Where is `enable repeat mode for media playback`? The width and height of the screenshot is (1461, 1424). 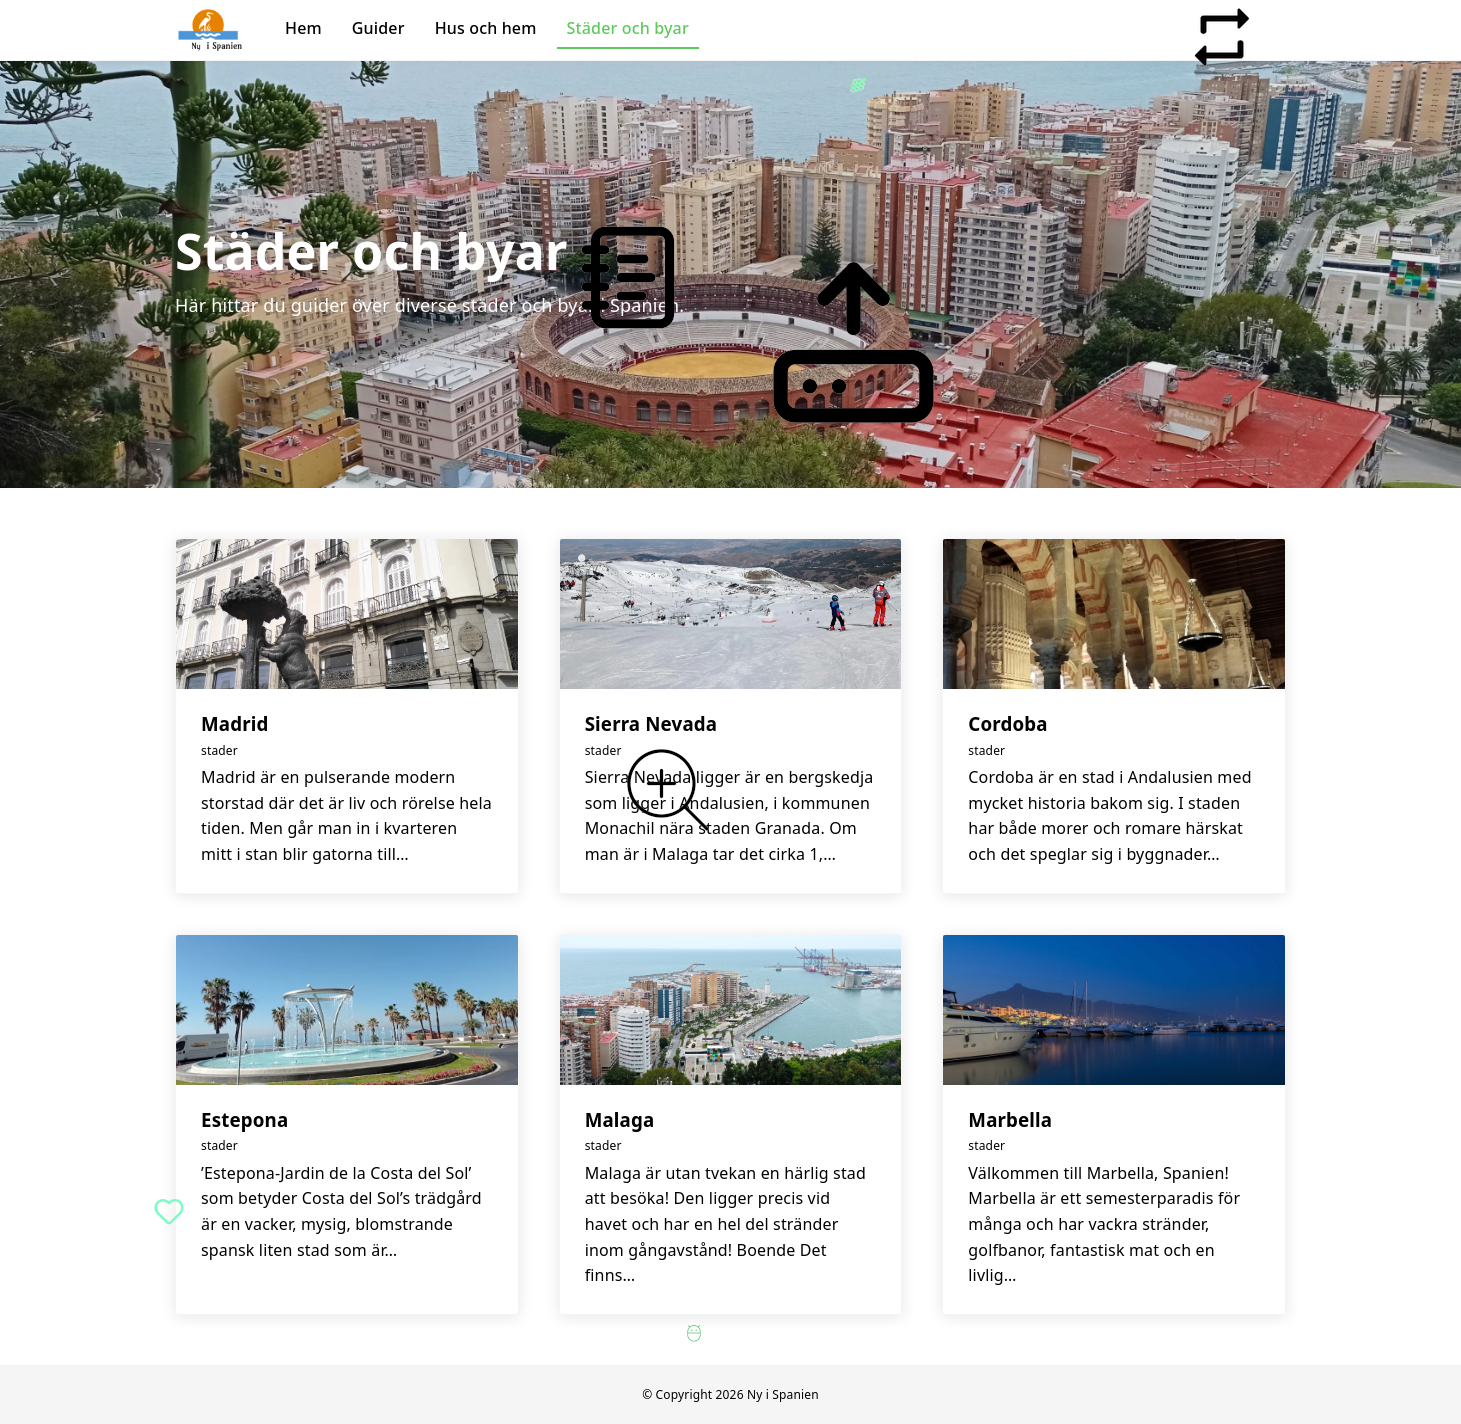 enable repeat mode for media playback is located at coordinates (1222, 37).